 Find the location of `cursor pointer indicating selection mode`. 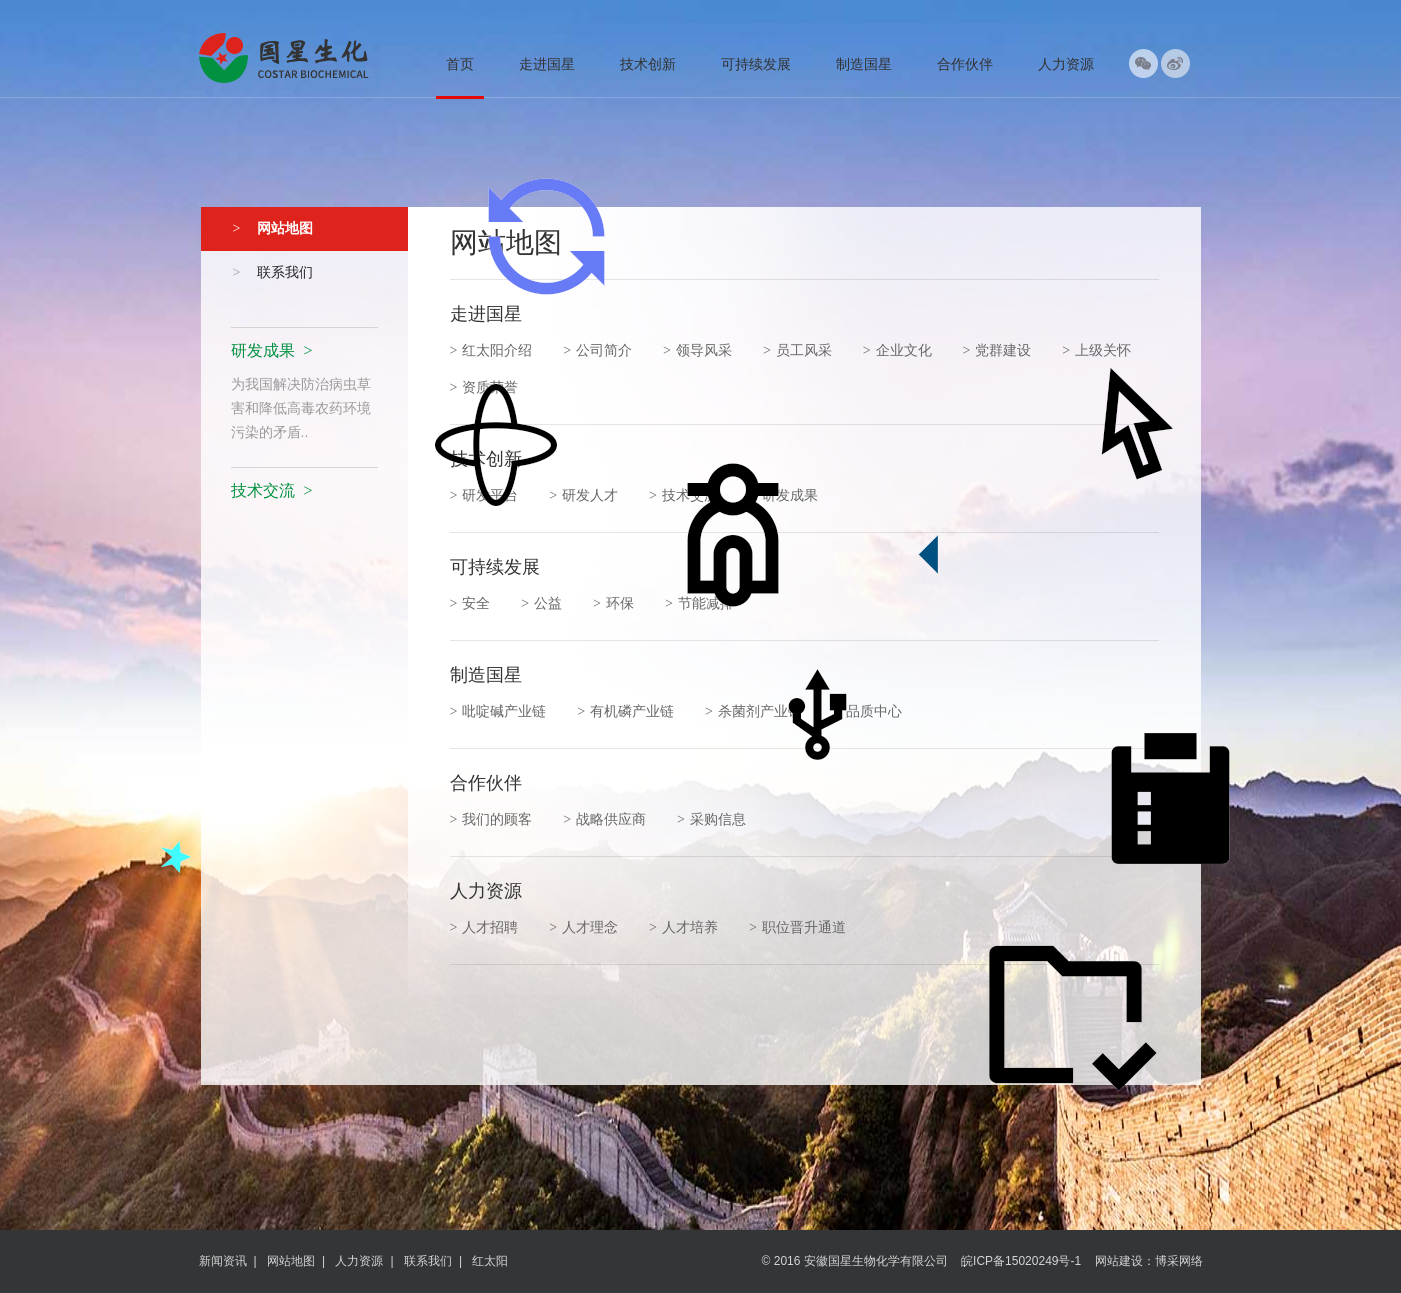

cursor pointer indicating selection mode is located at coordinates (1130, 424).